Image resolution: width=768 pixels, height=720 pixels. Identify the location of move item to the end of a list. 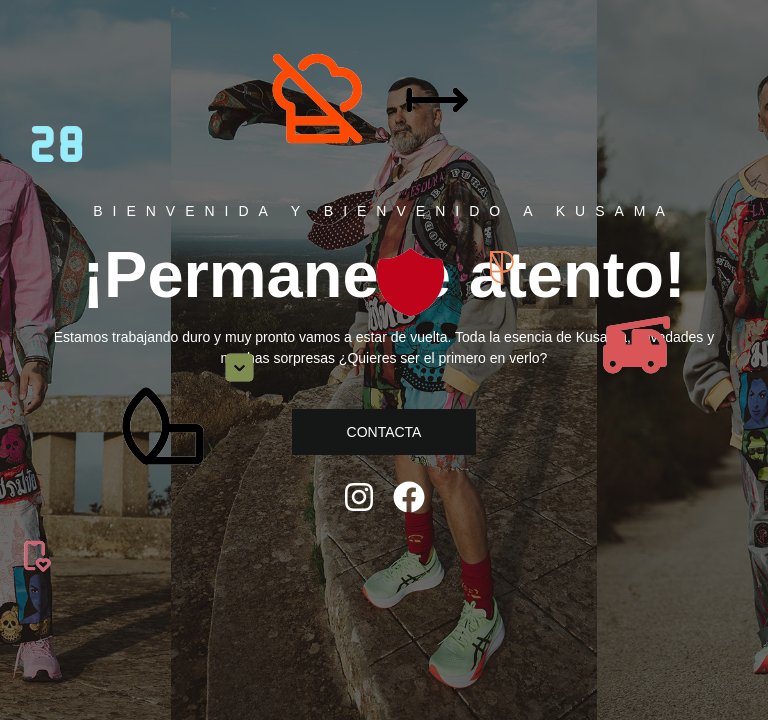
(437, 100).